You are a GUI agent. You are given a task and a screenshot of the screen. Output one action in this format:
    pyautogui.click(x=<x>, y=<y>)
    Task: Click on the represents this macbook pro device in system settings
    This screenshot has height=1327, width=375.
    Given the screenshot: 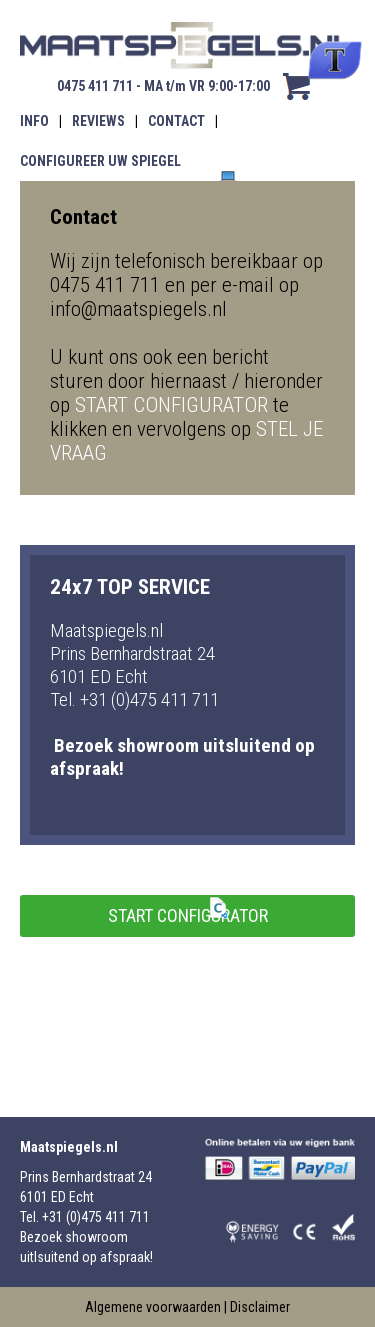 What is the action you would take?
    pyautogui.click(x=228, y=175)
    